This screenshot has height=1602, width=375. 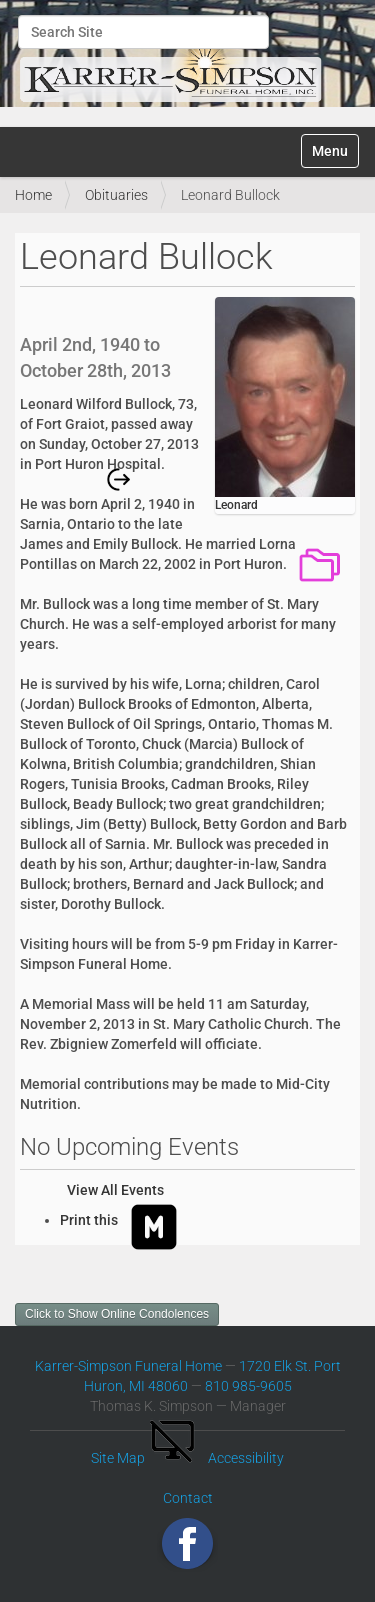 What do you see at coordinates (173, 1440) in the screenshot?
I see `desktop access is disabled or unavailable` at bounding box center [173, 1440].